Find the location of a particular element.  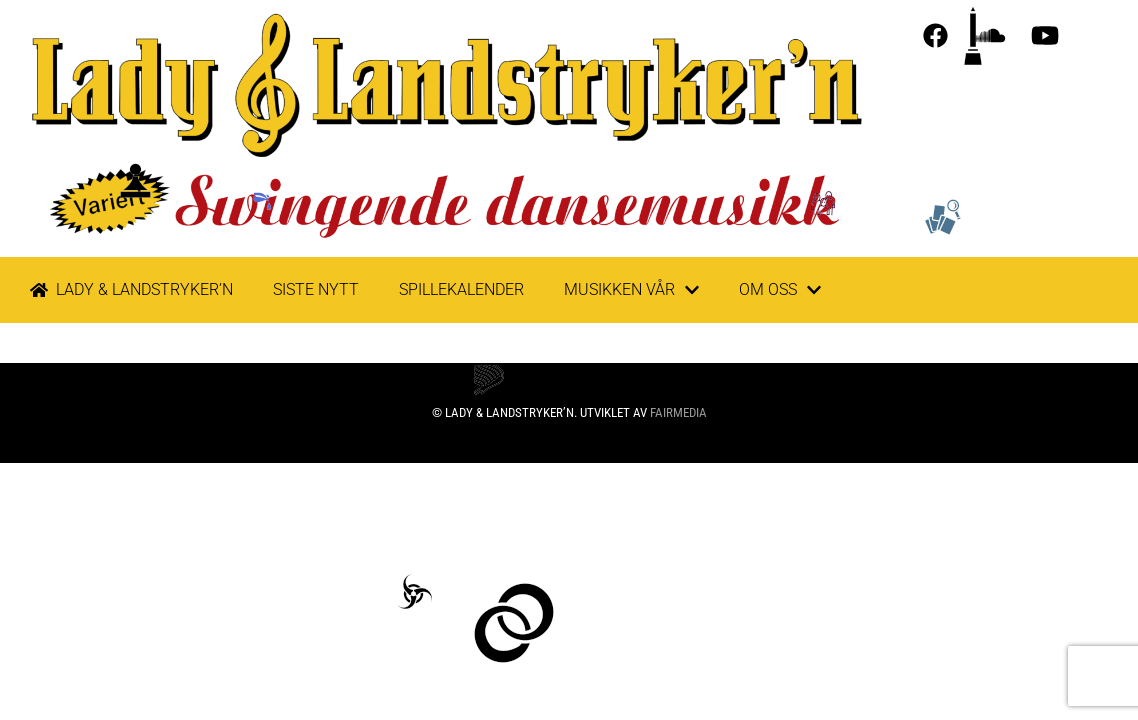

view your squad or team members is located at coordinates (823, 203).